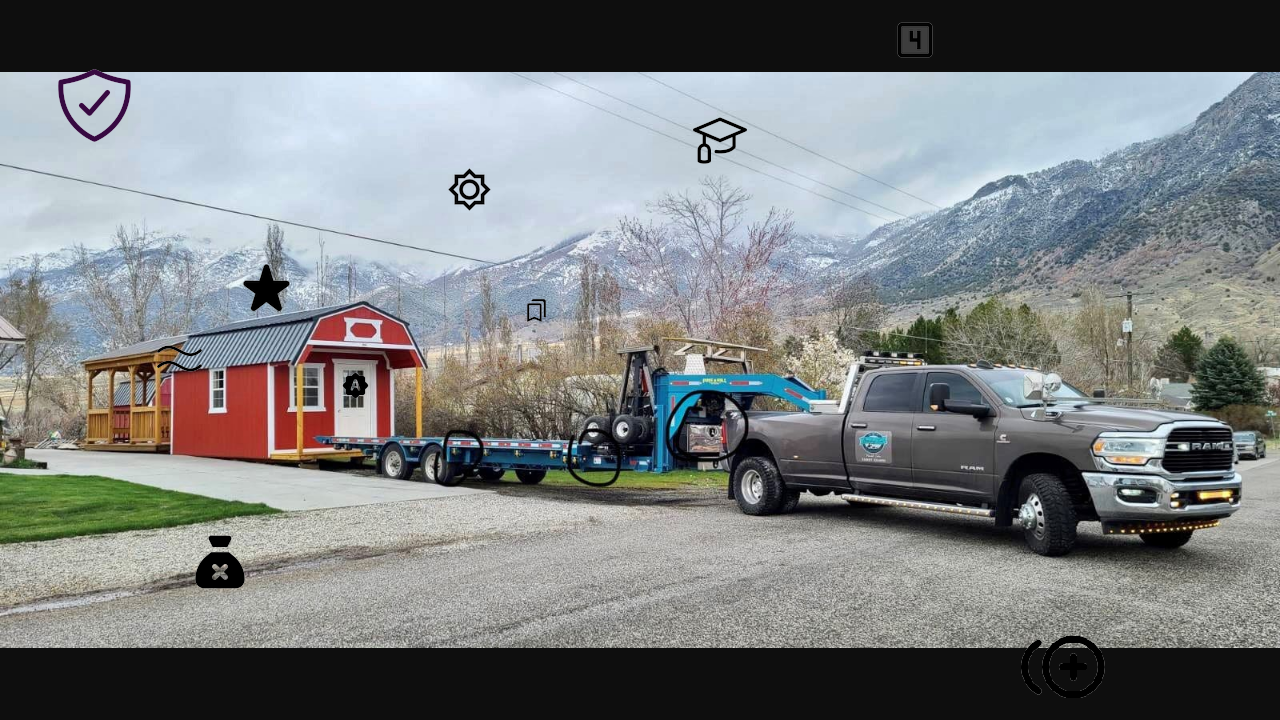 Image resolution: width=1280 pixels, height=720 pixels. What do you see at coordinates (1063, 667) in the screenshot?
I see `duplicate or copy a control point` at bounding box center [1063, 667].